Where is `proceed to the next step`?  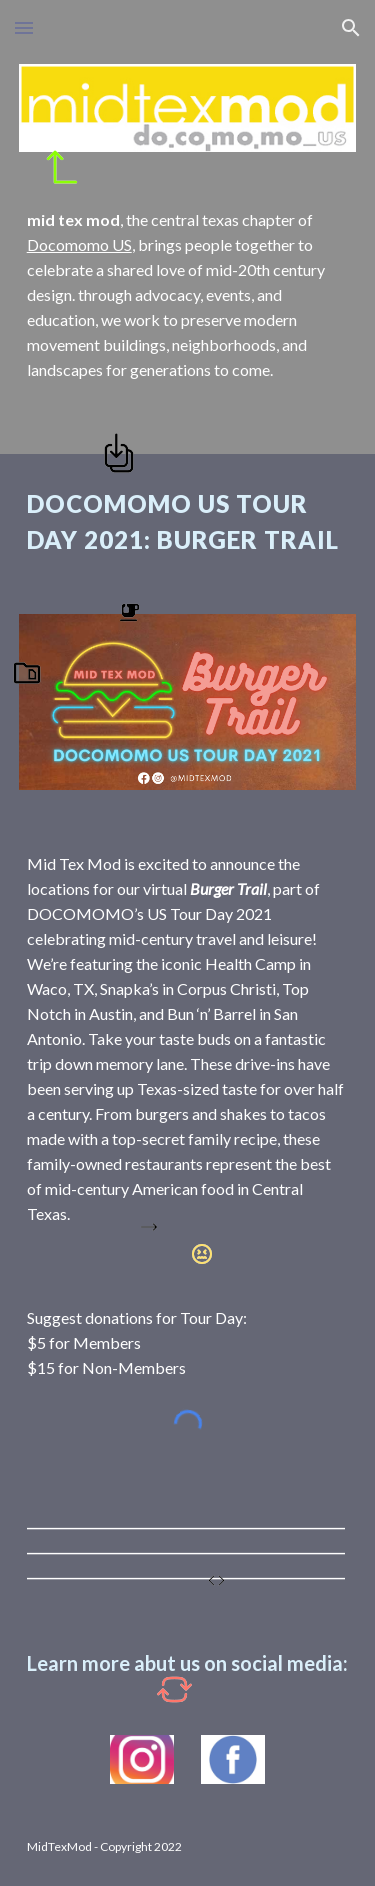 proceed to the next step is located at coordinates (149, 1227).